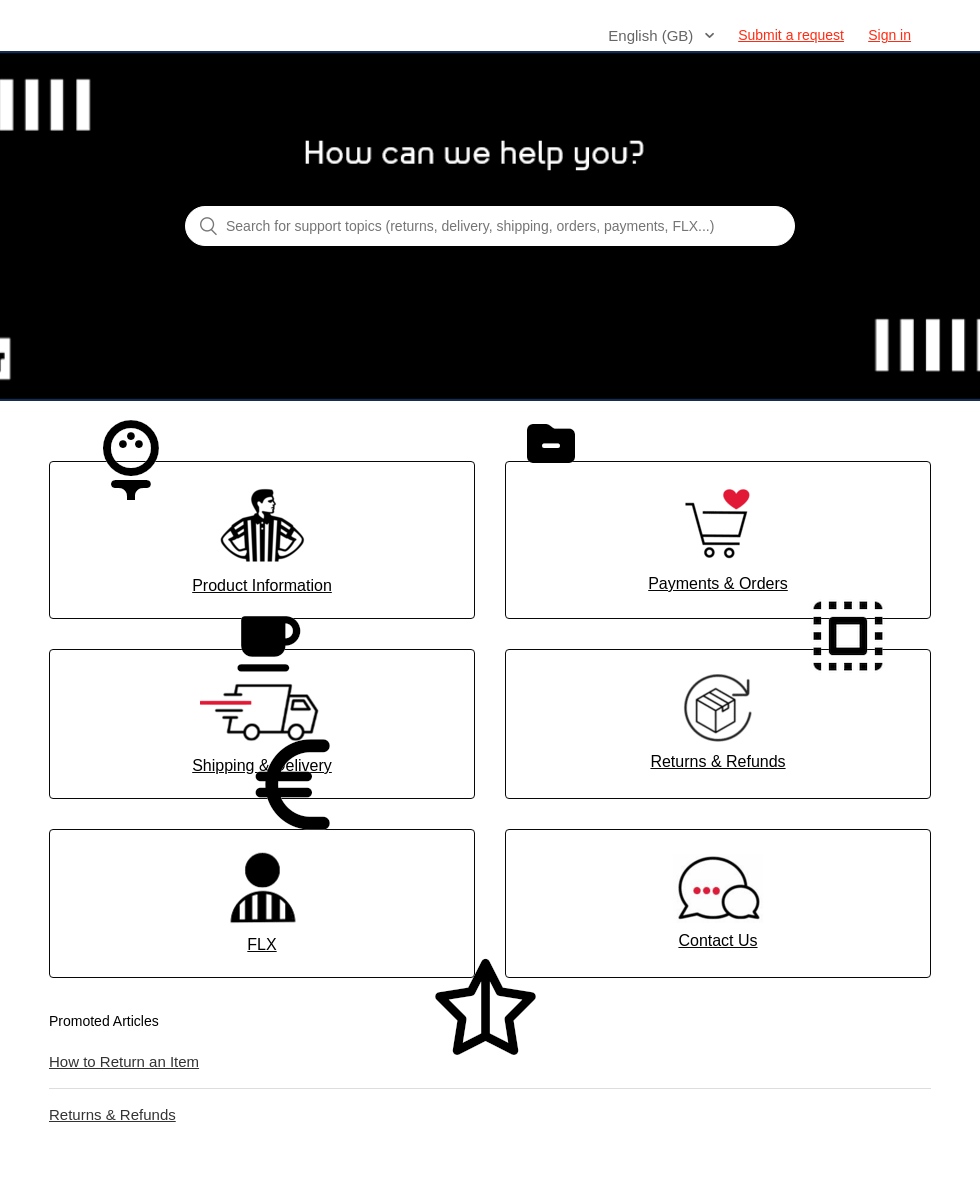 The height and width of the screenshot is (1202, 980). What do you see at coordinates (551, 445) in the screenshot?
I see `remove a folder` at bounding box center [551, 445].